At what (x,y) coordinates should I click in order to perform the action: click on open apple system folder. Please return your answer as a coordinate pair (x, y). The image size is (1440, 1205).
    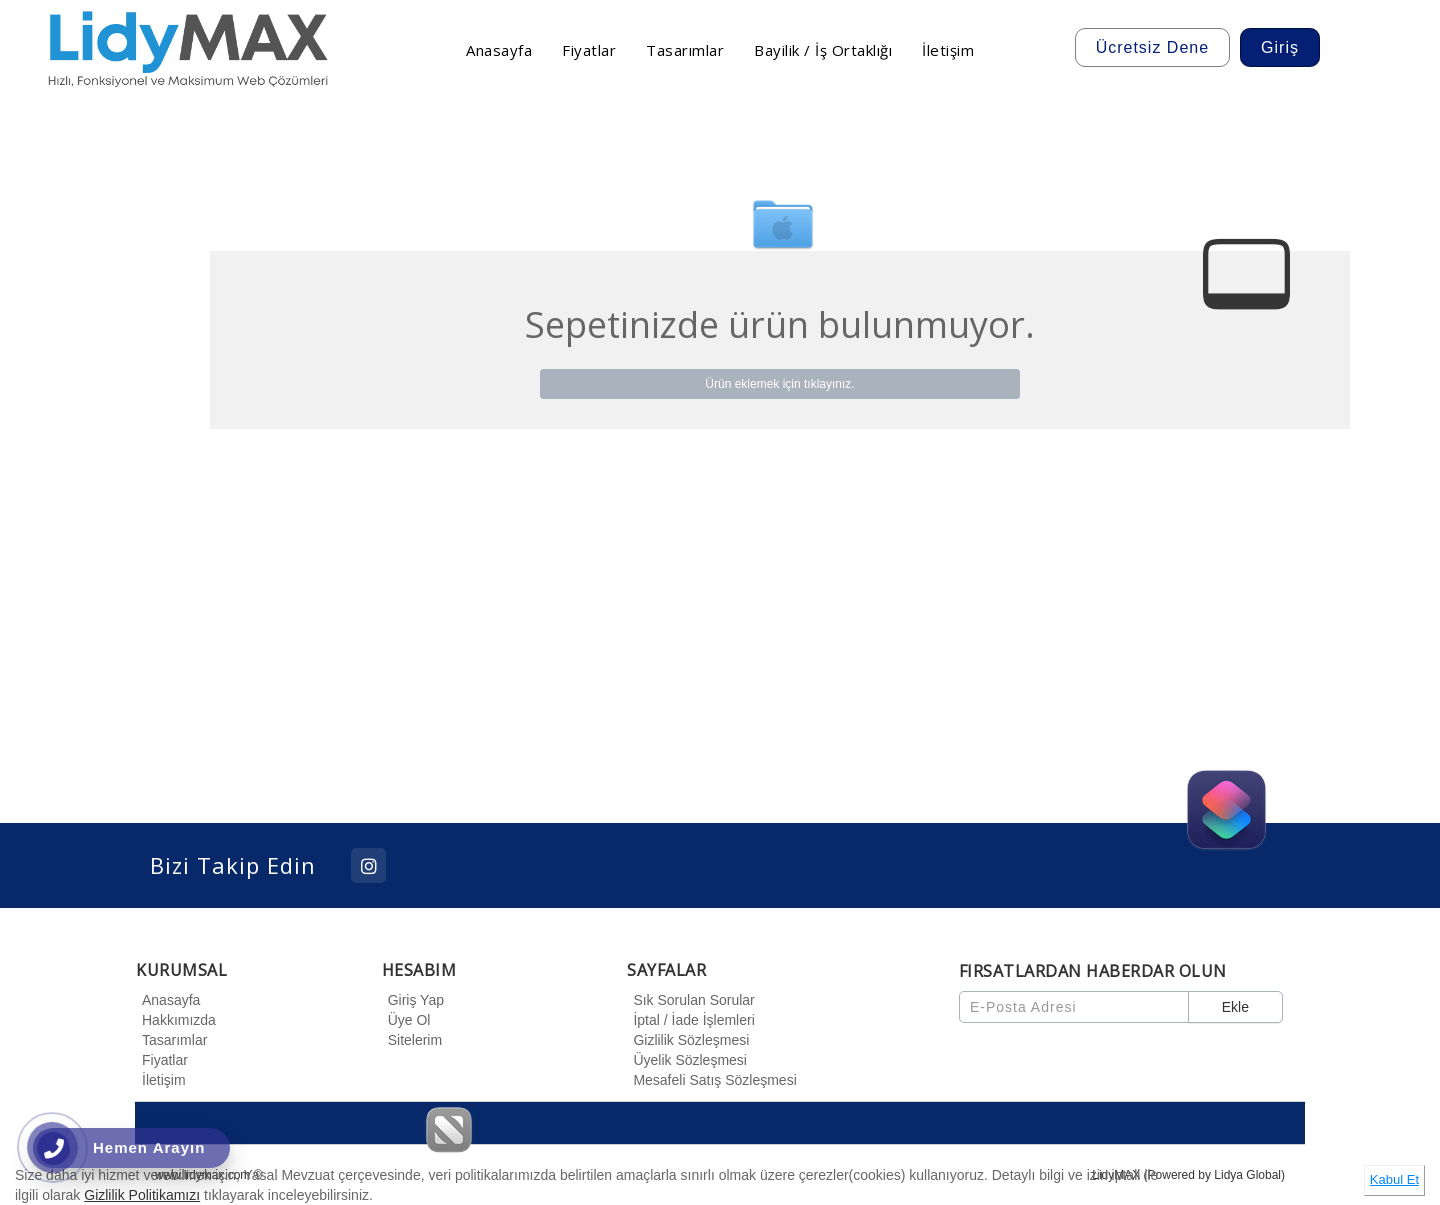
    Looking at the image, I should click on (783, 224).